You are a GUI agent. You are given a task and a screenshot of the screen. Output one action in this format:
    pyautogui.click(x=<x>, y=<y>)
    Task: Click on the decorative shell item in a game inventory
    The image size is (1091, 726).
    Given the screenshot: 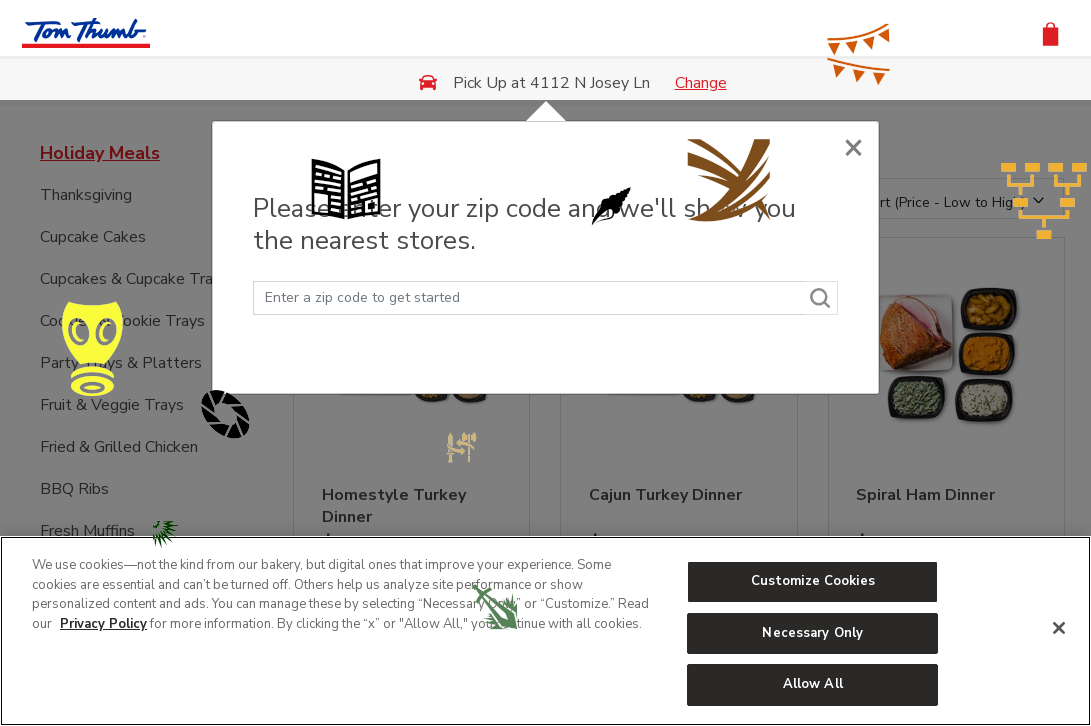 What is the action you would take?
    pyautogui.click(x=611, y=206)
    